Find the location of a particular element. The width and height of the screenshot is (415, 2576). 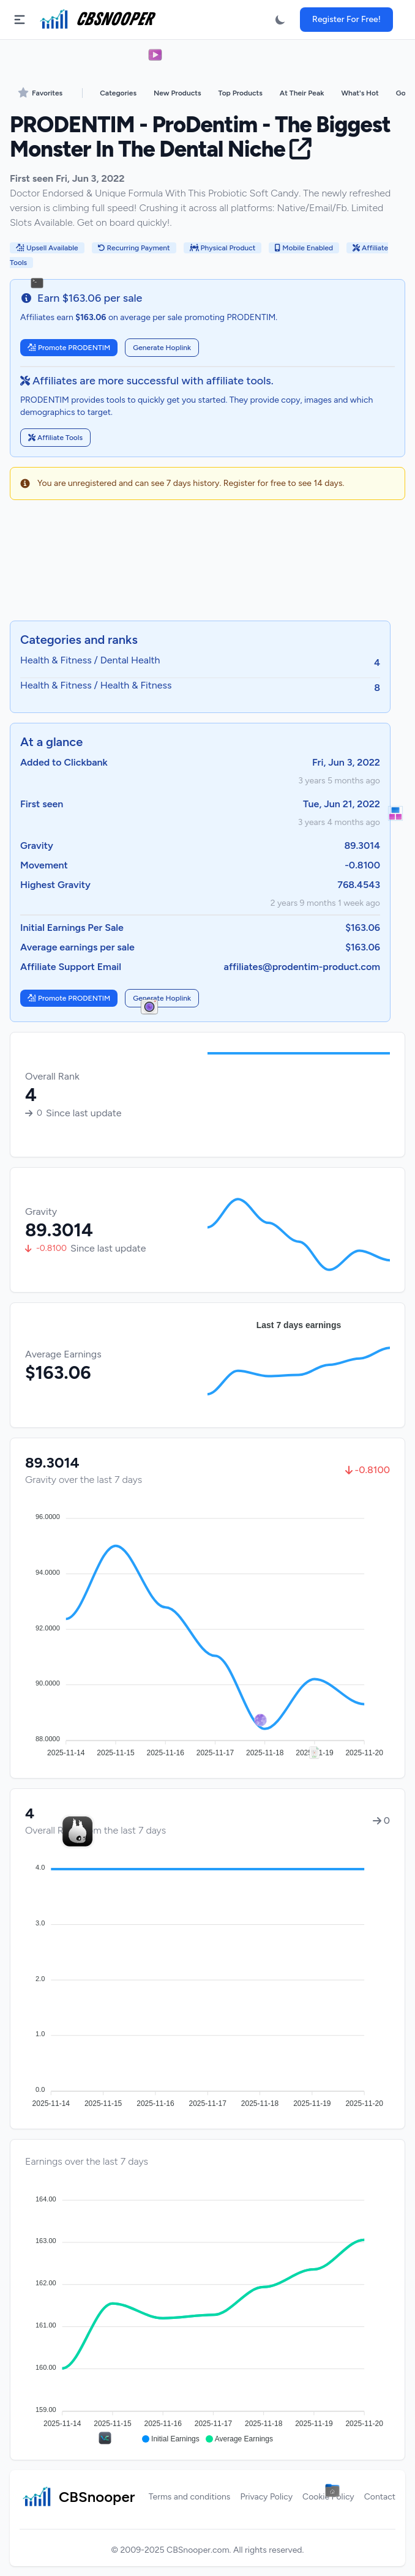

open veracrypt disk encryption app is located at coordinates (105, 2438).